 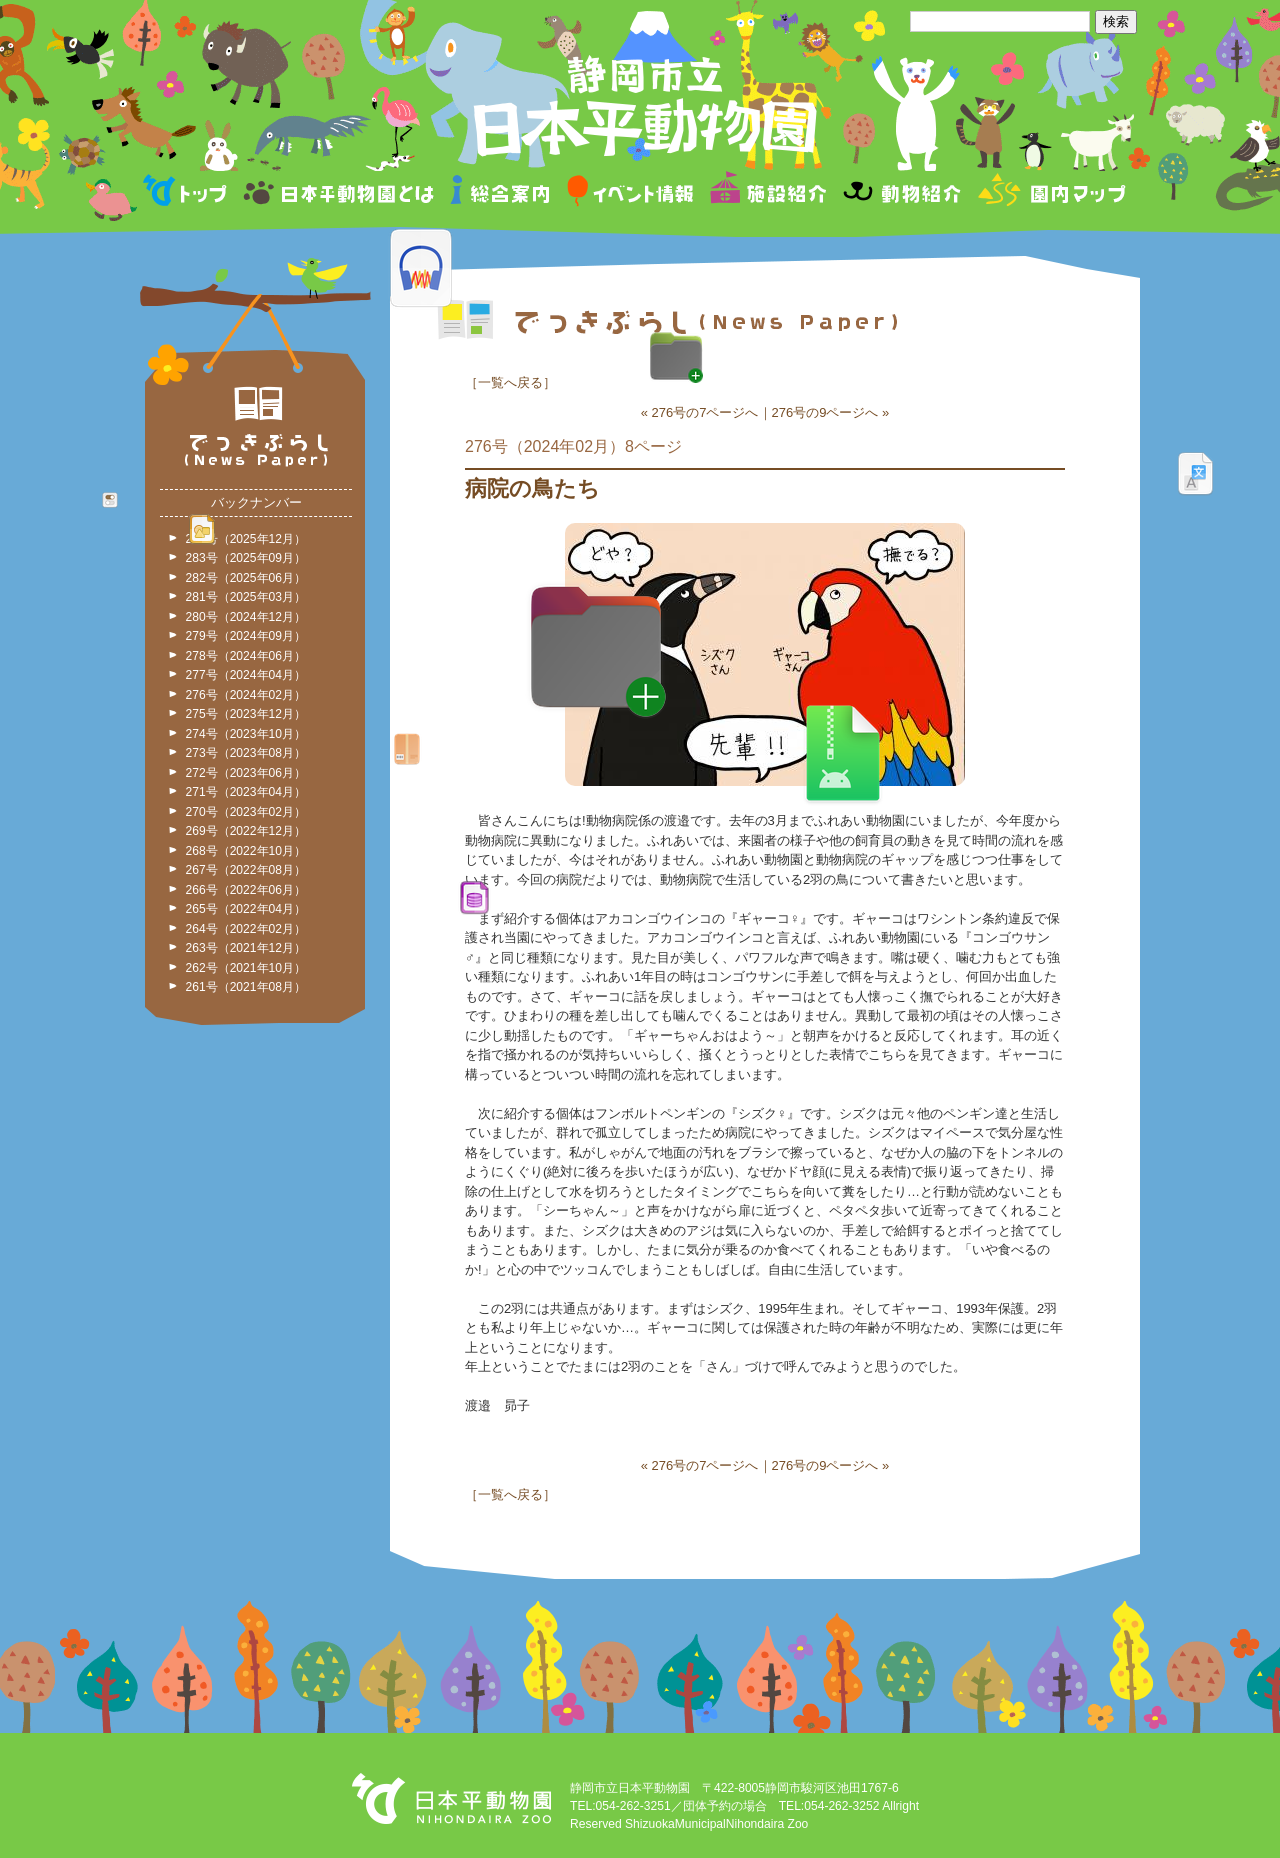 What do you see at coordinates (202, 529) in the screenshot?
I see `a libreoffice draw document file` at bounding box center [202, 529].